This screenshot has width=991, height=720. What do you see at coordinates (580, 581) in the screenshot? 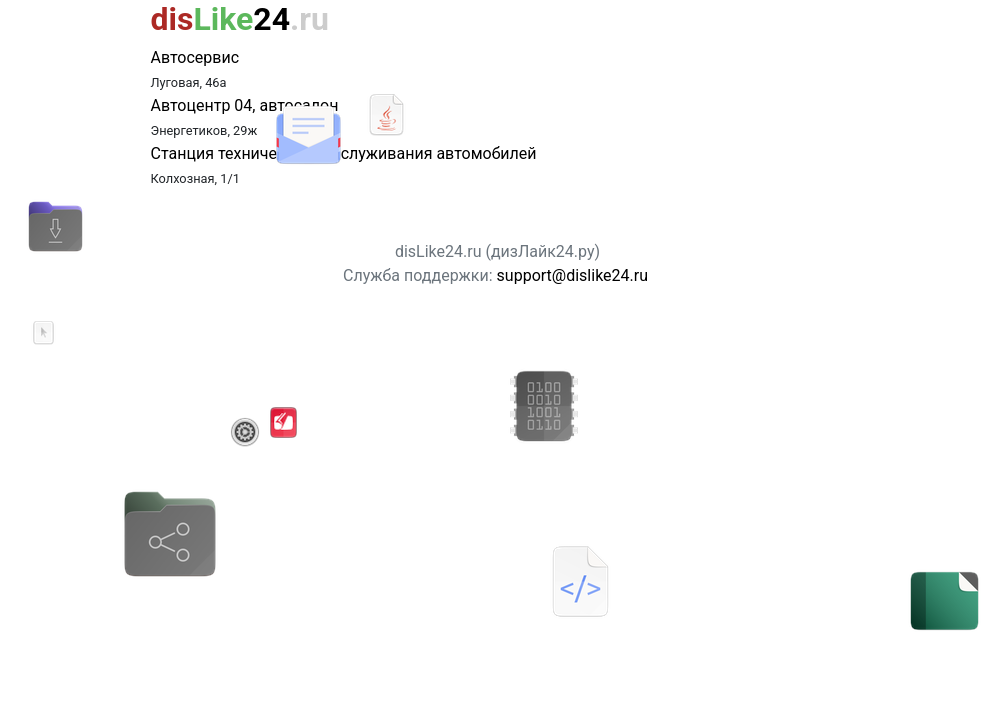
I see `an html file or web document` at bounding box center [580, 581].